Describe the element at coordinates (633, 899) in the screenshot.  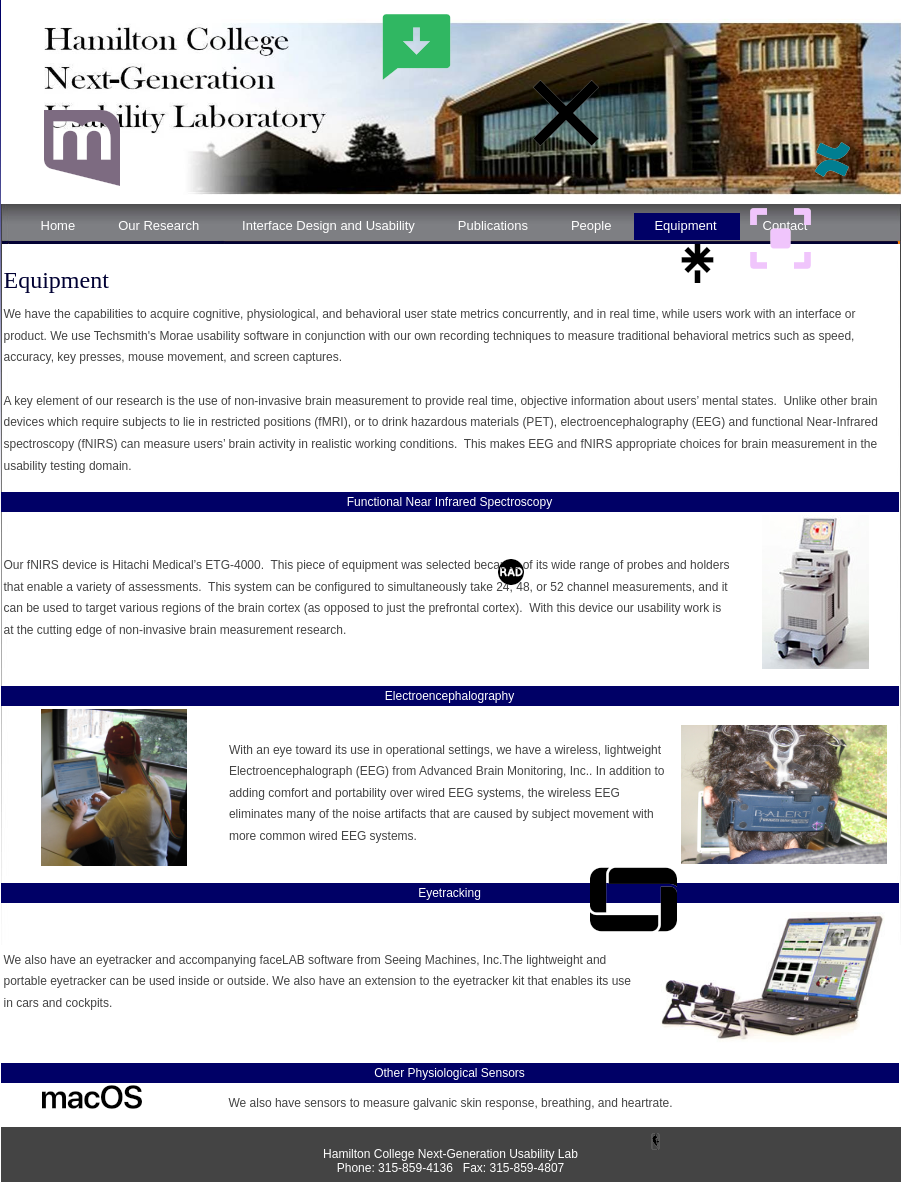
I see `open google tv app` at that location.